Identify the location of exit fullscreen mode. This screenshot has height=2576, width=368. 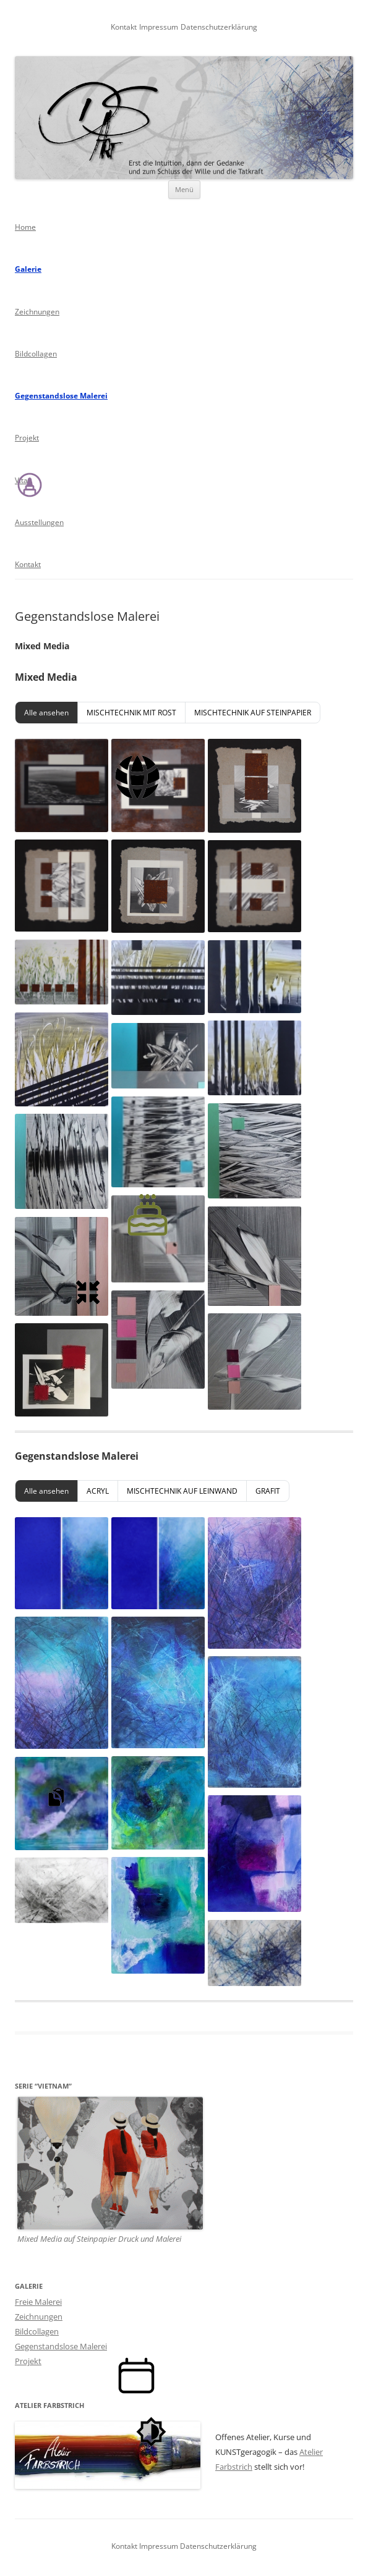
(88, 1292).